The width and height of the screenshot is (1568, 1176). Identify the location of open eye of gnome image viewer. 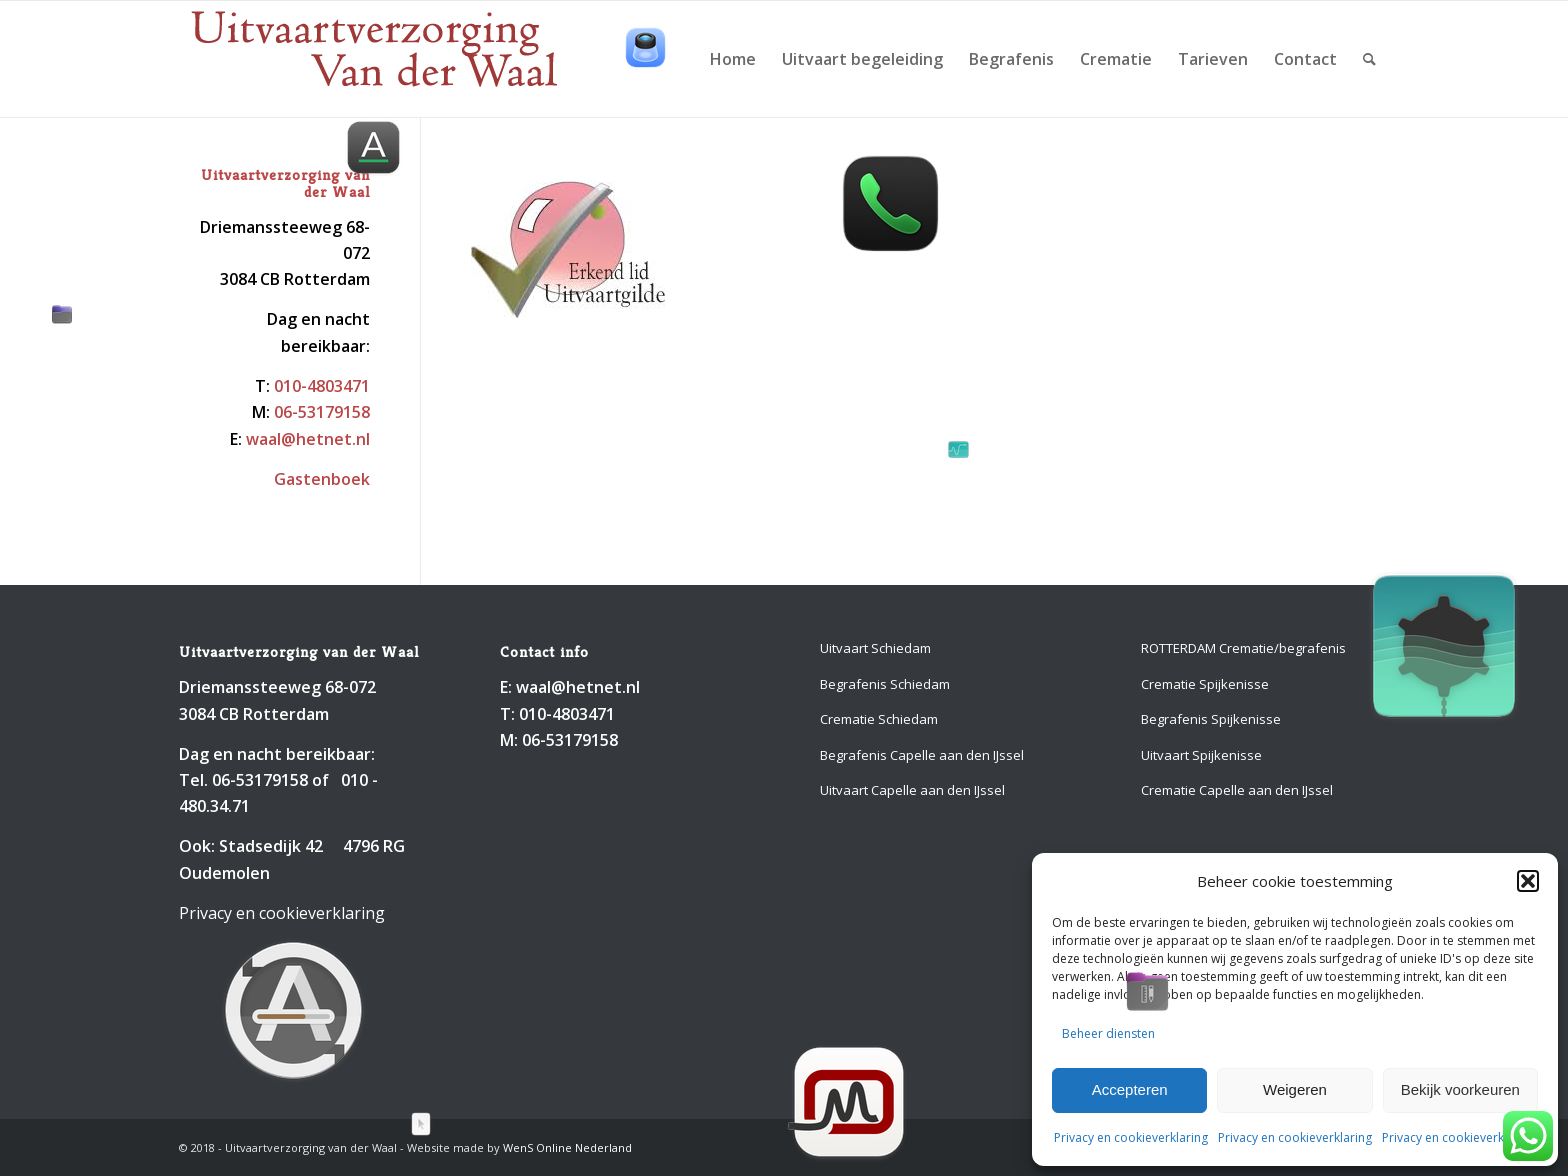
(645, 47).